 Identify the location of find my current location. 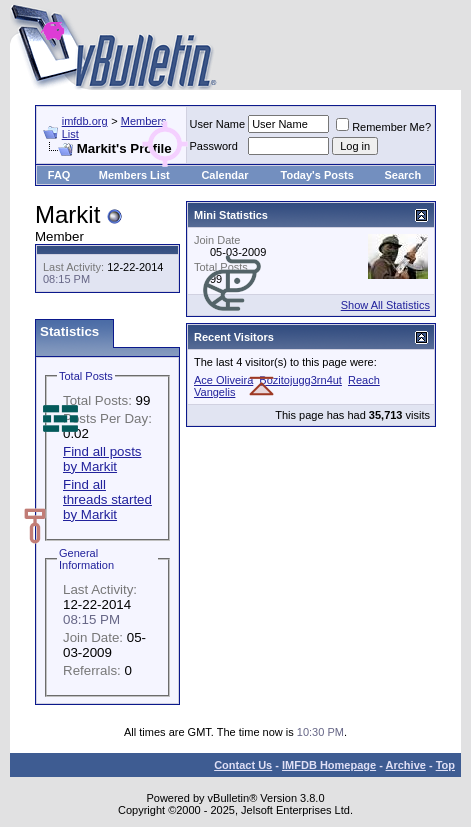
(165, 144).